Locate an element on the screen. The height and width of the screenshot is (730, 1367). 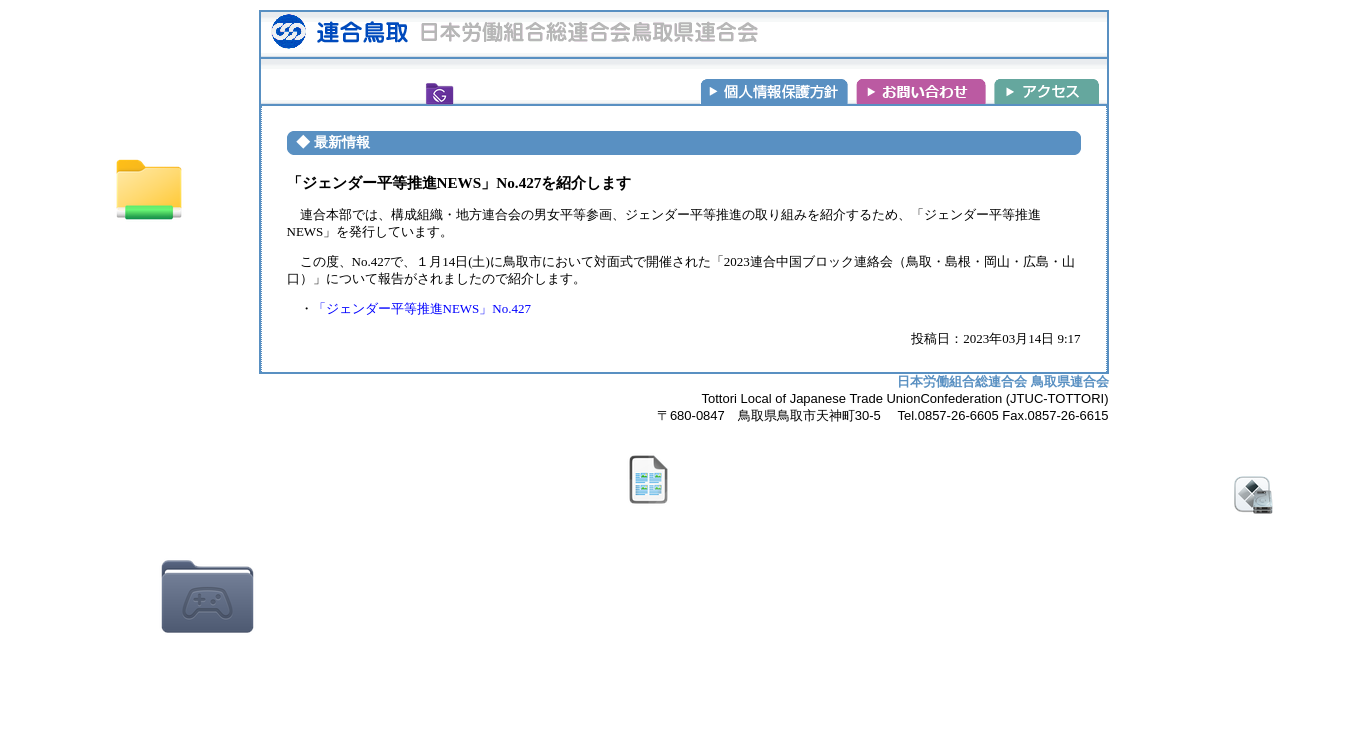
libreoffice master document file type is located at coordinates (648, 479).